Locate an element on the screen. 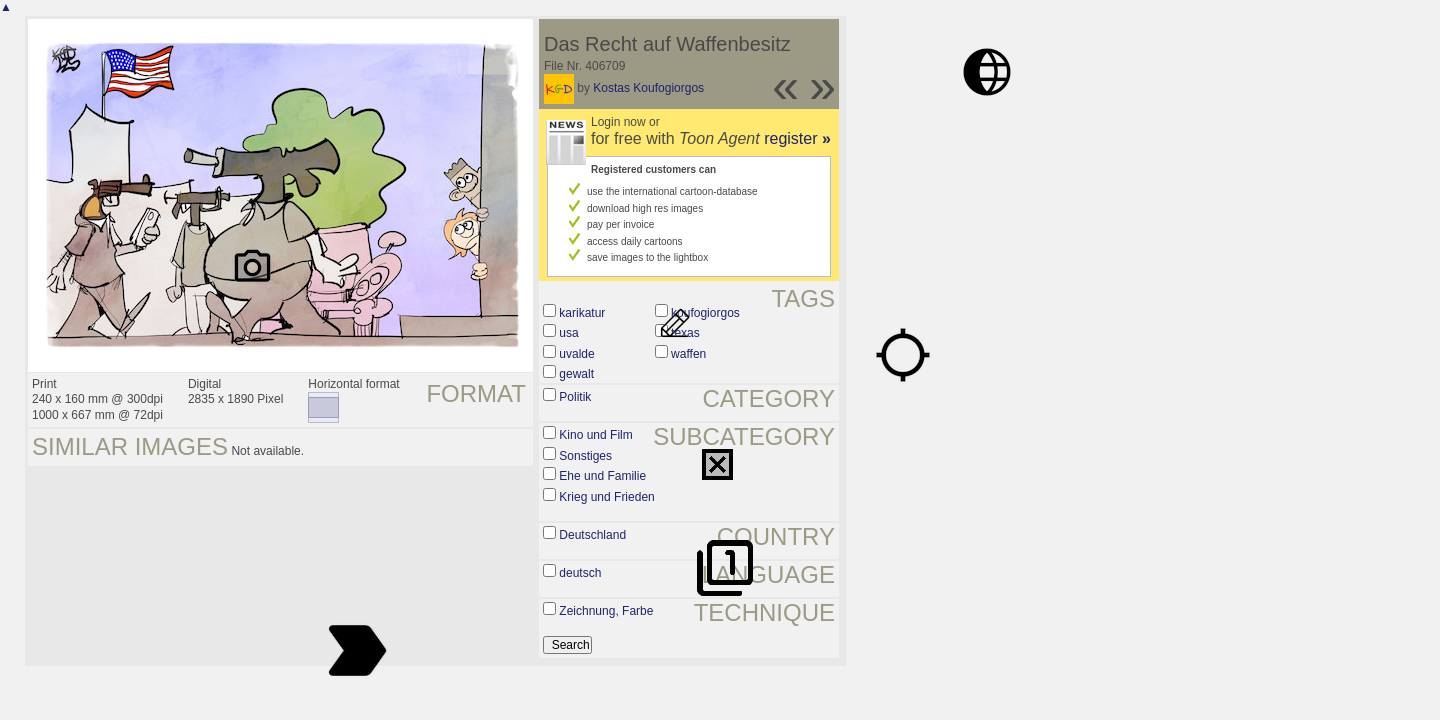 The height and width of the screenshot is (720, 1440). mark a message or item as important is located at coordinates (354, 650).